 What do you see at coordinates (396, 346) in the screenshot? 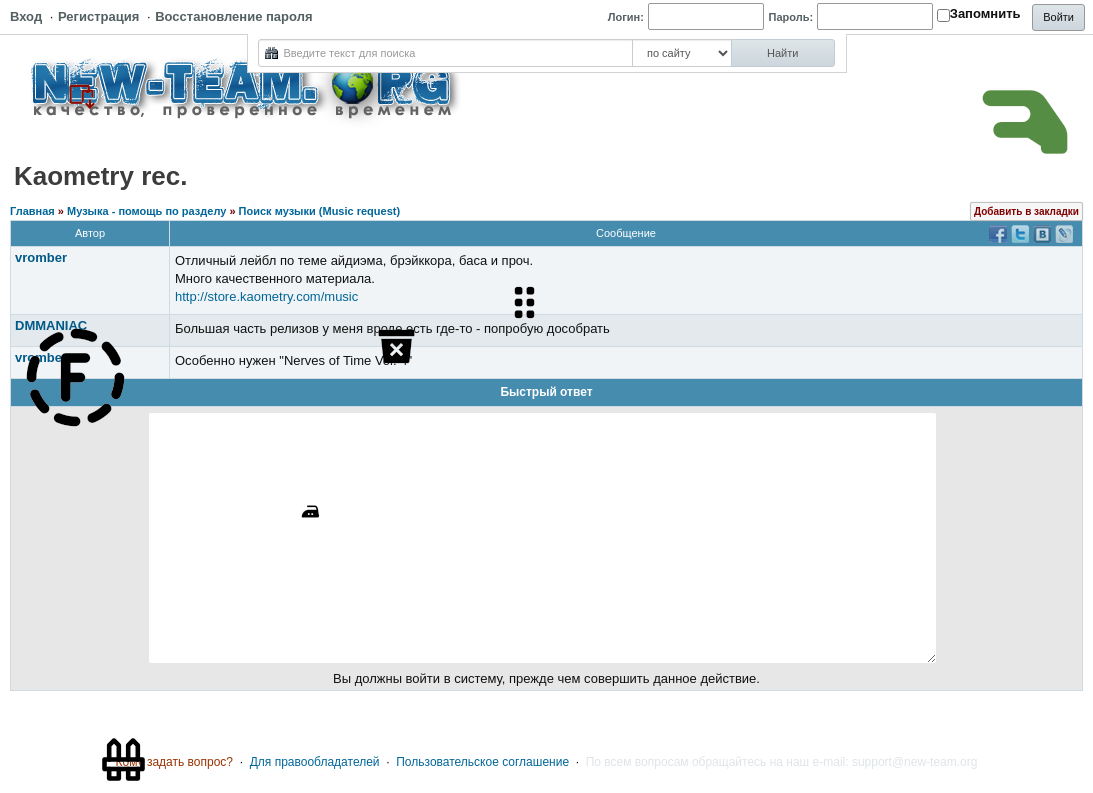
I see `delete selected item` at bounding box center [396, 346].